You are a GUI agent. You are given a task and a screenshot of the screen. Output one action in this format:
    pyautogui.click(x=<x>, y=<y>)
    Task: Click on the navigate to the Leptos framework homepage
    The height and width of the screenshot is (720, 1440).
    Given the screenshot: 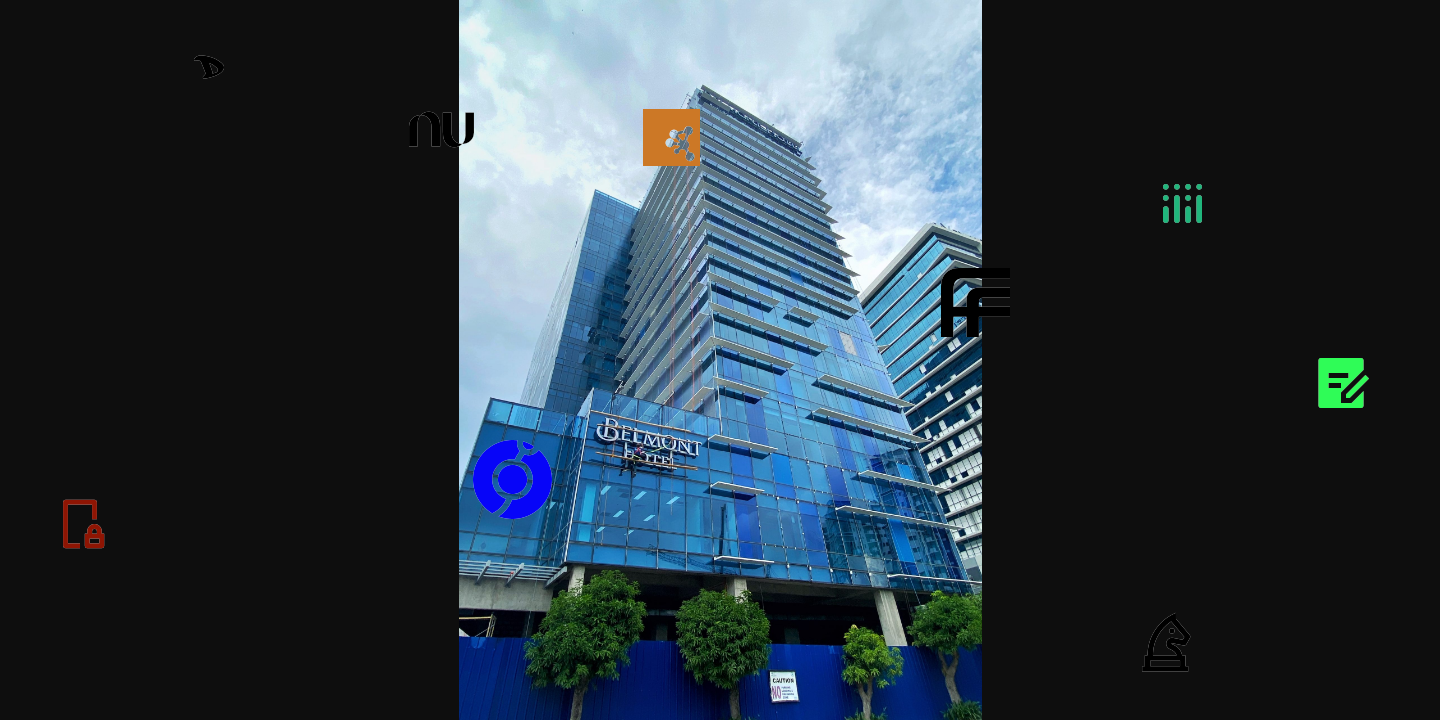 What is the action you would take?
    pyautogui.click(x=512, y=479)
    